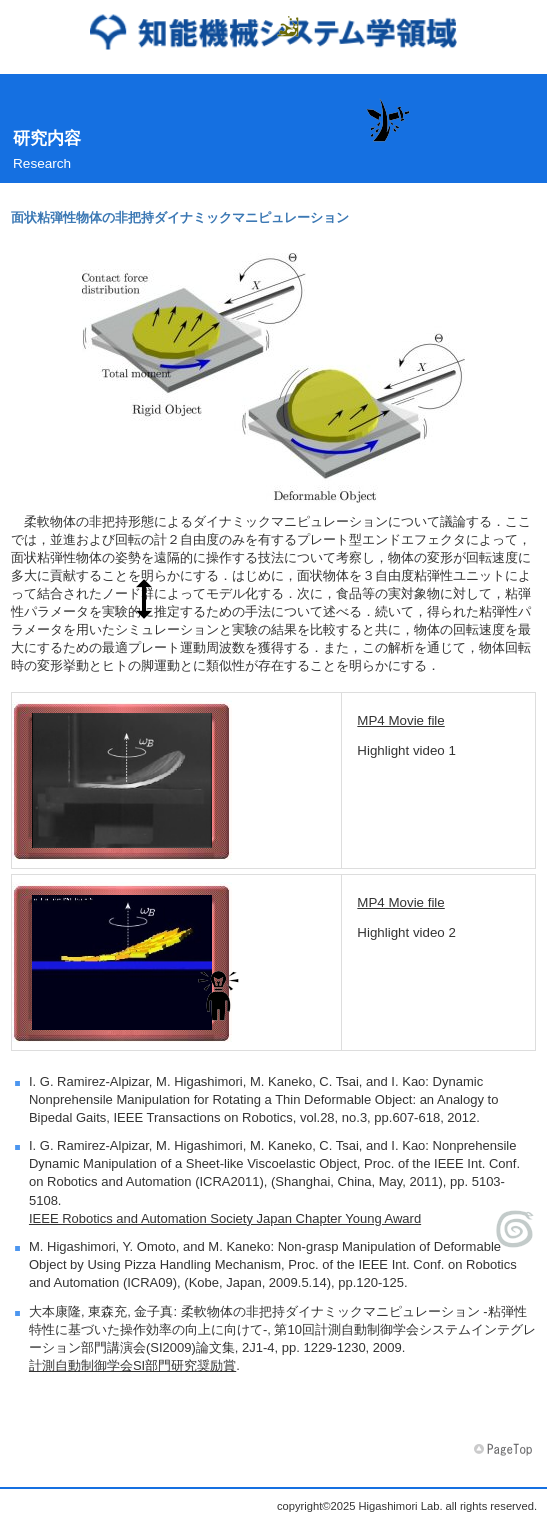 This screenshot has height=1525, width=547. I want to click on indicates smart or intelligent feature enabled, so click(218, 995).